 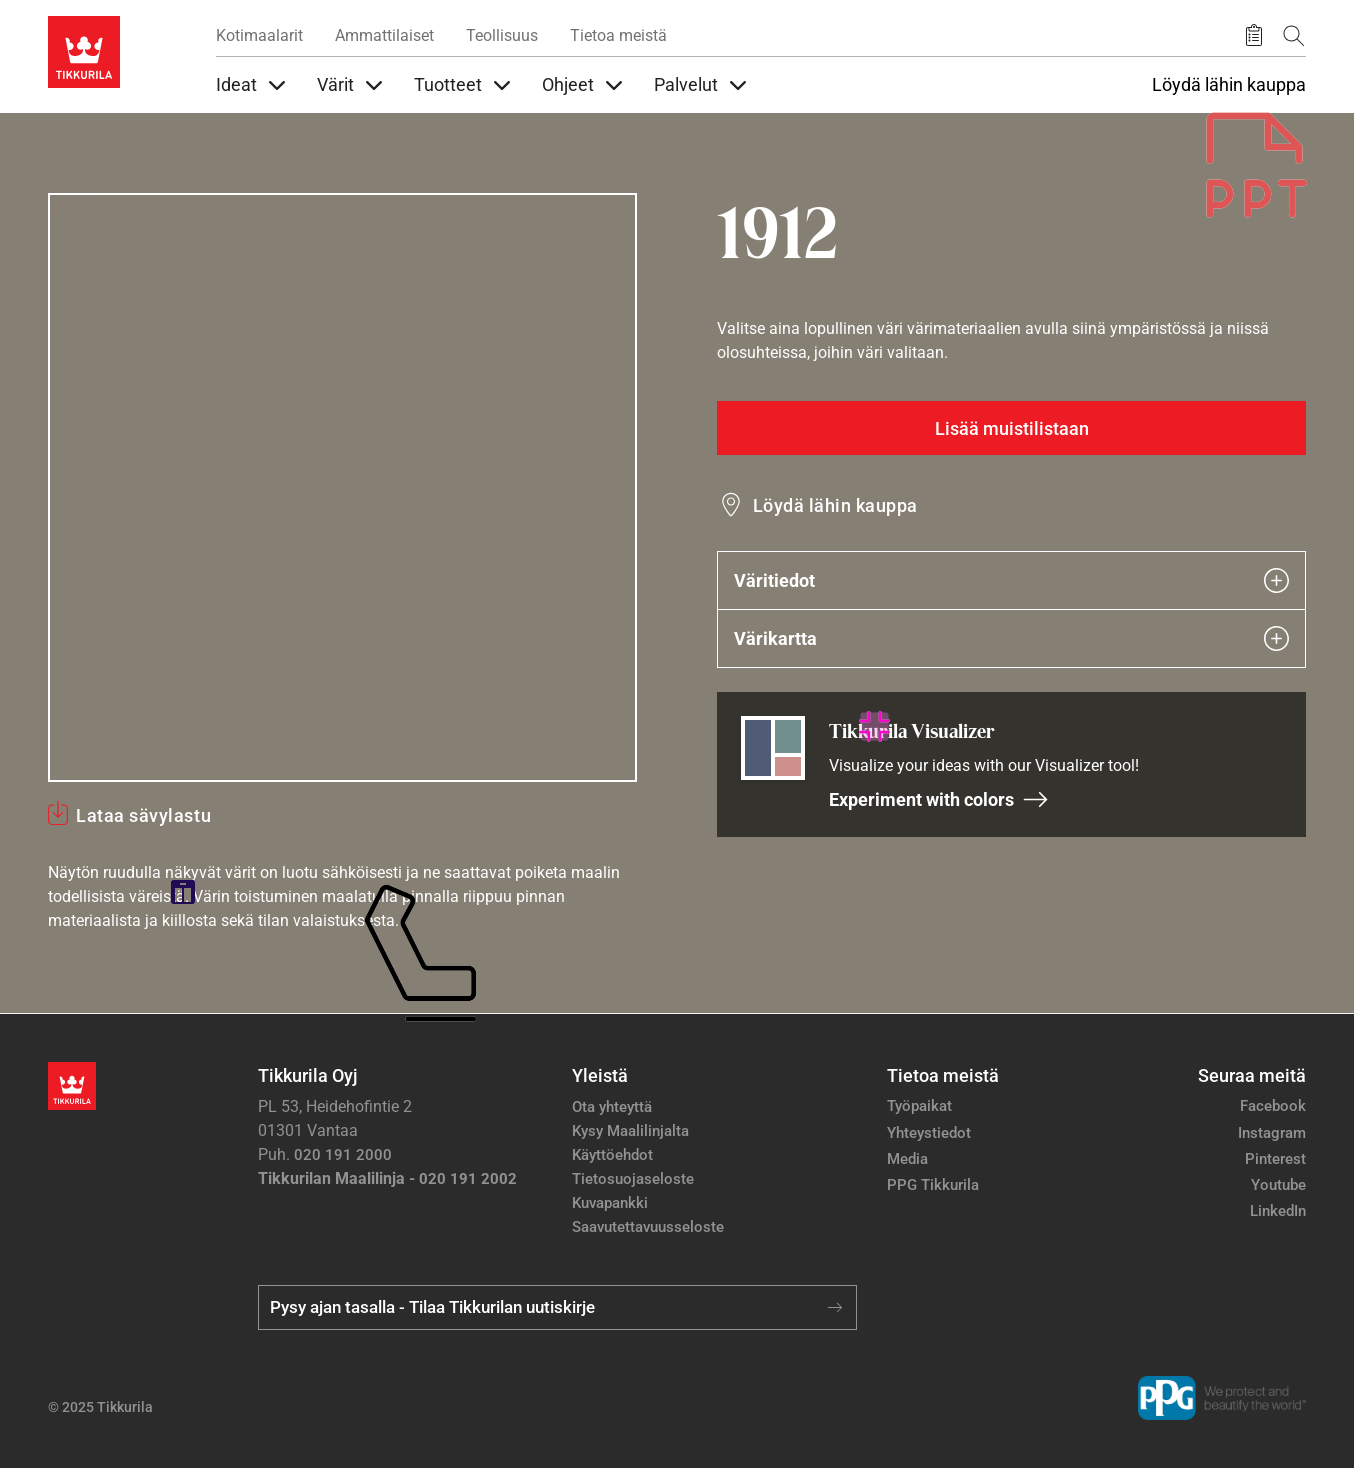 I want to click on open a PowerPoint presentation file, so click(x=1254, y=169).